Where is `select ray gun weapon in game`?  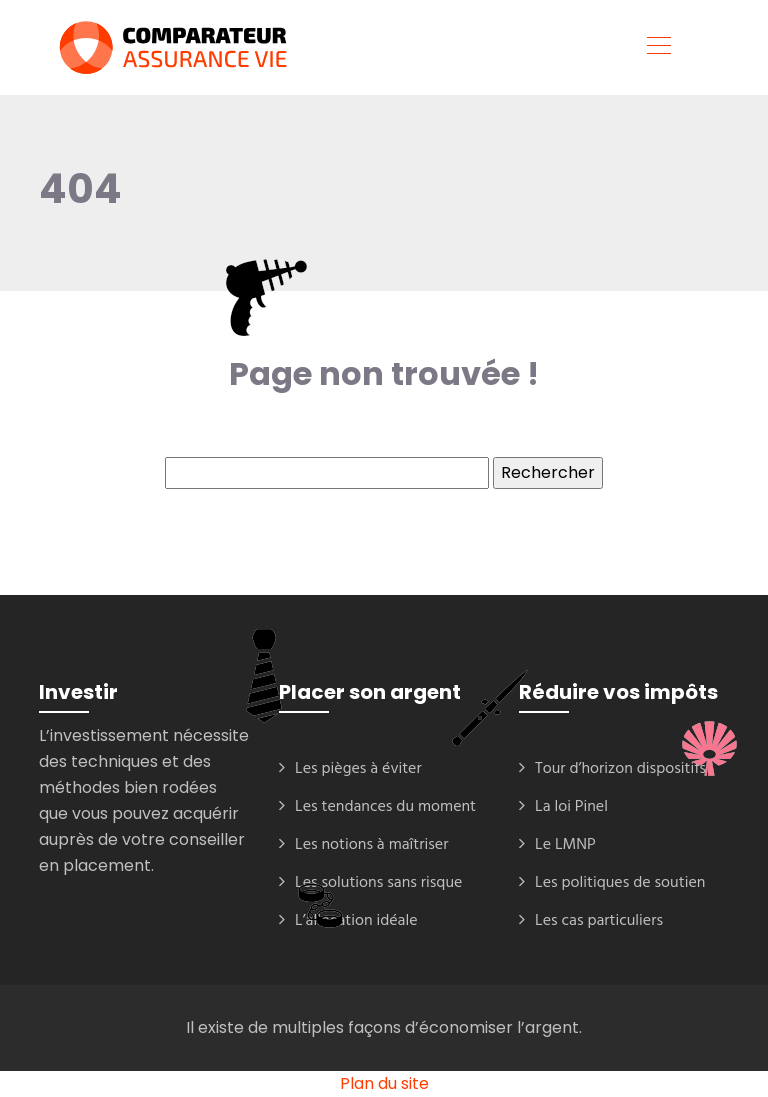
select ray gun weapon in game is located at coordinates (266, 295).